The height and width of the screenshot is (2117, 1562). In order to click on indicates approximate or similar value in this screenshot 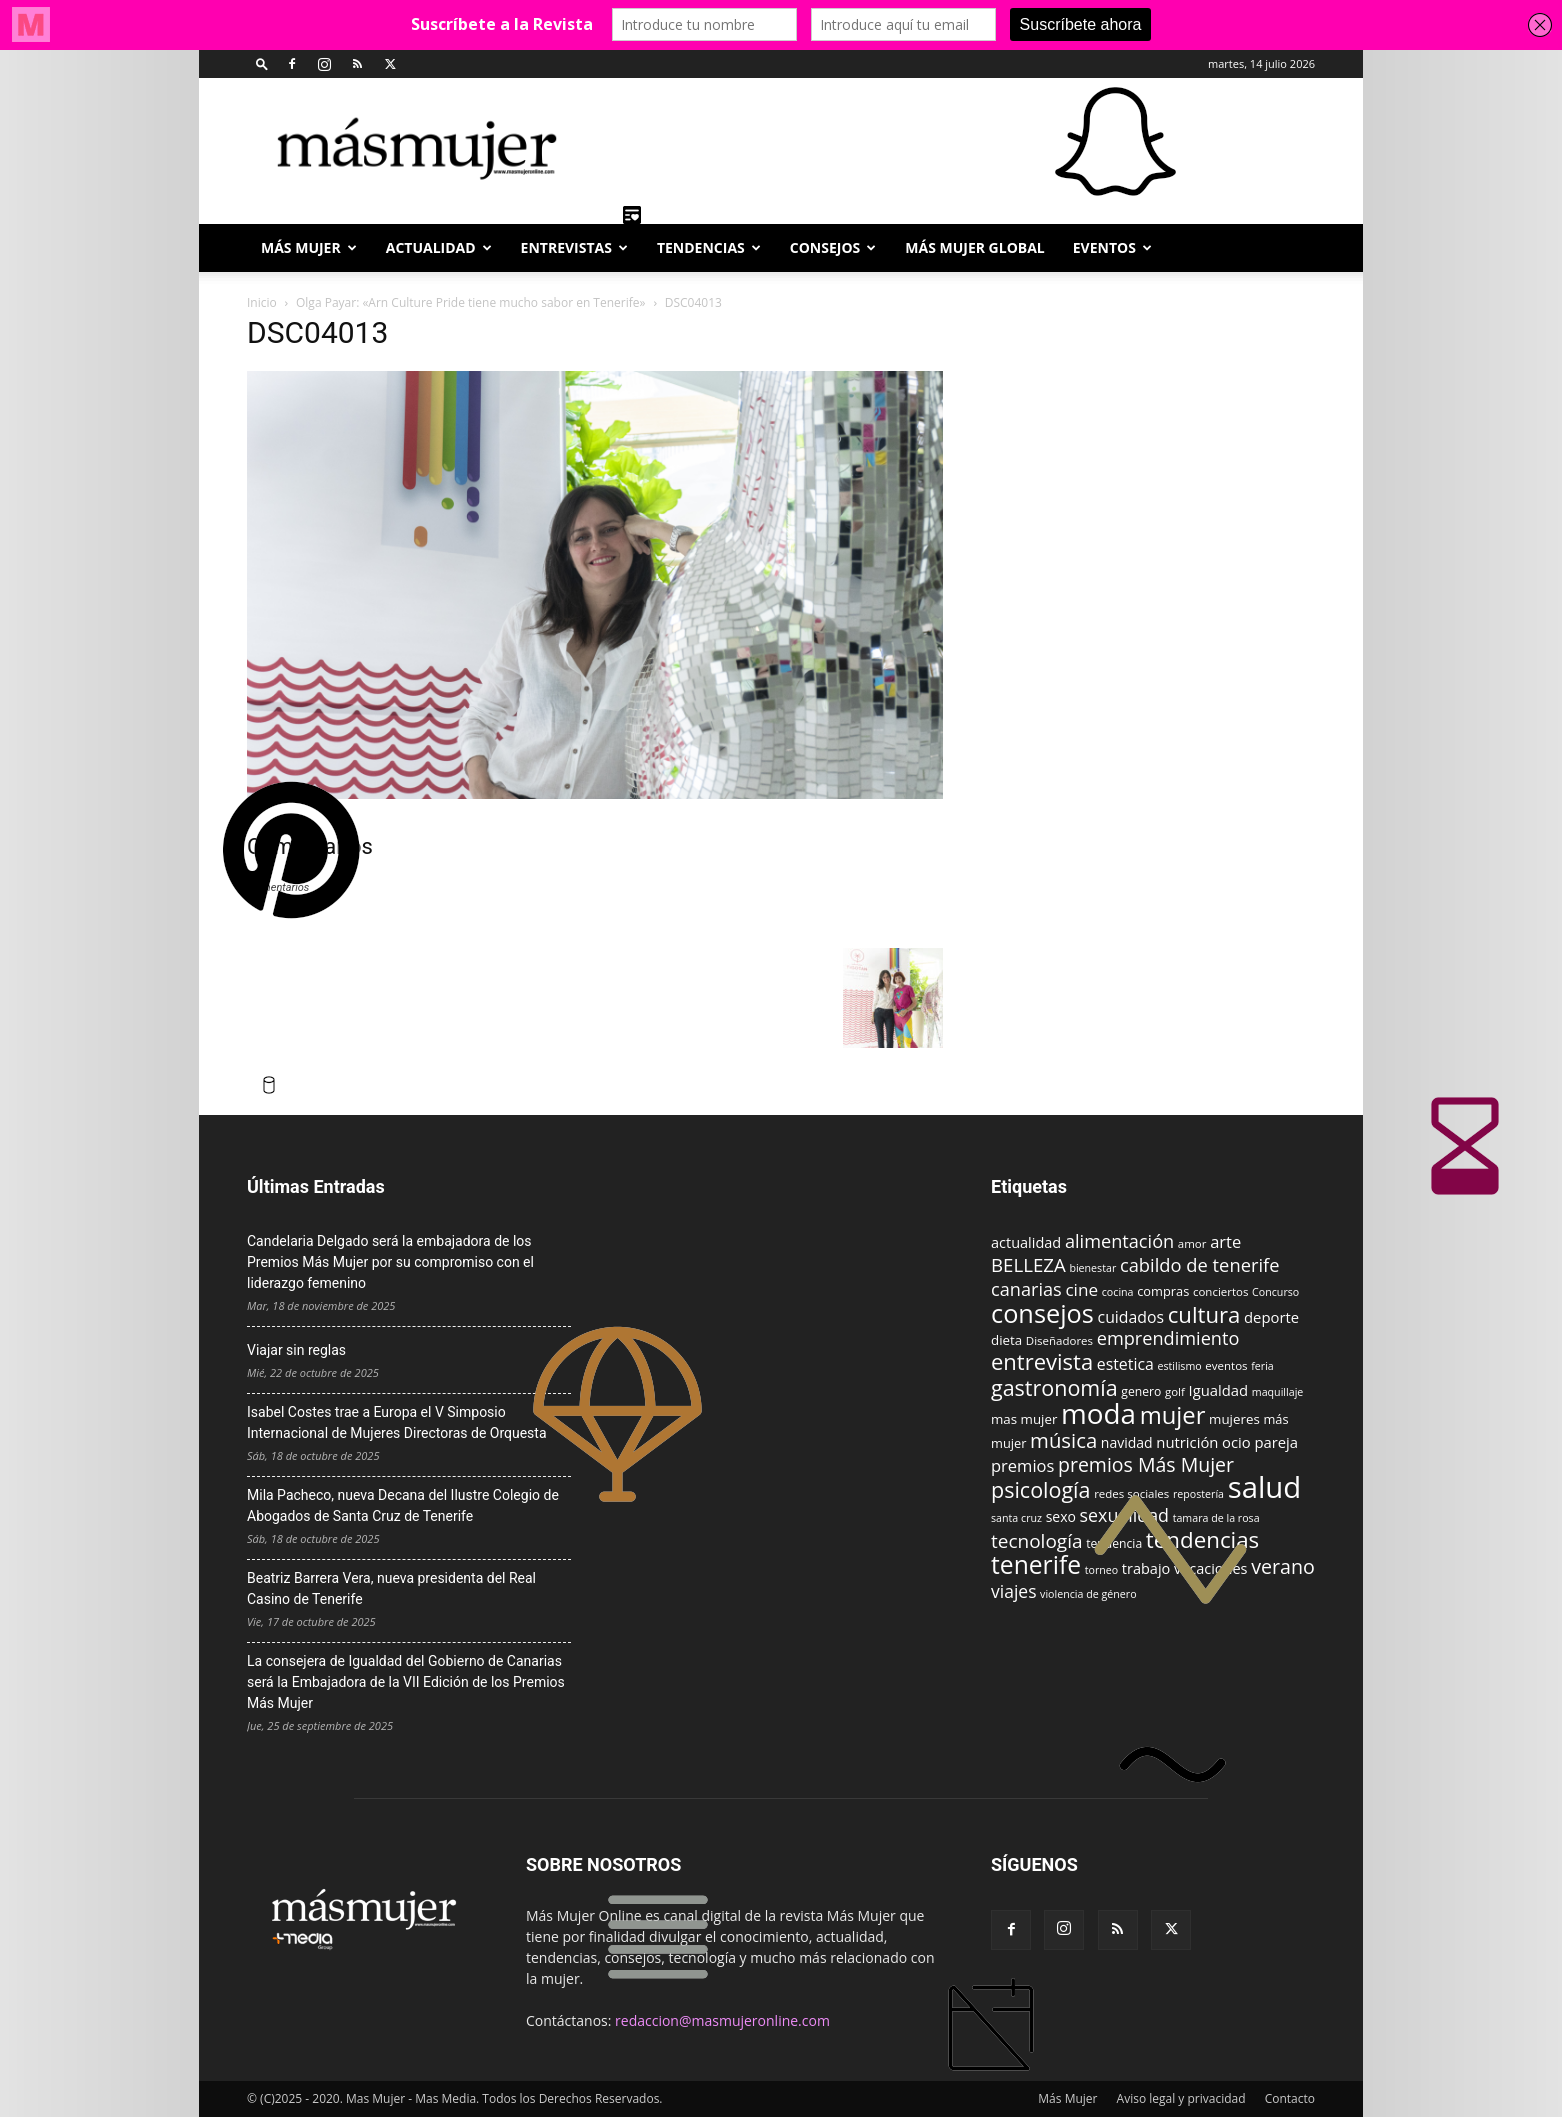, I will do `click(1172, 1764)`.